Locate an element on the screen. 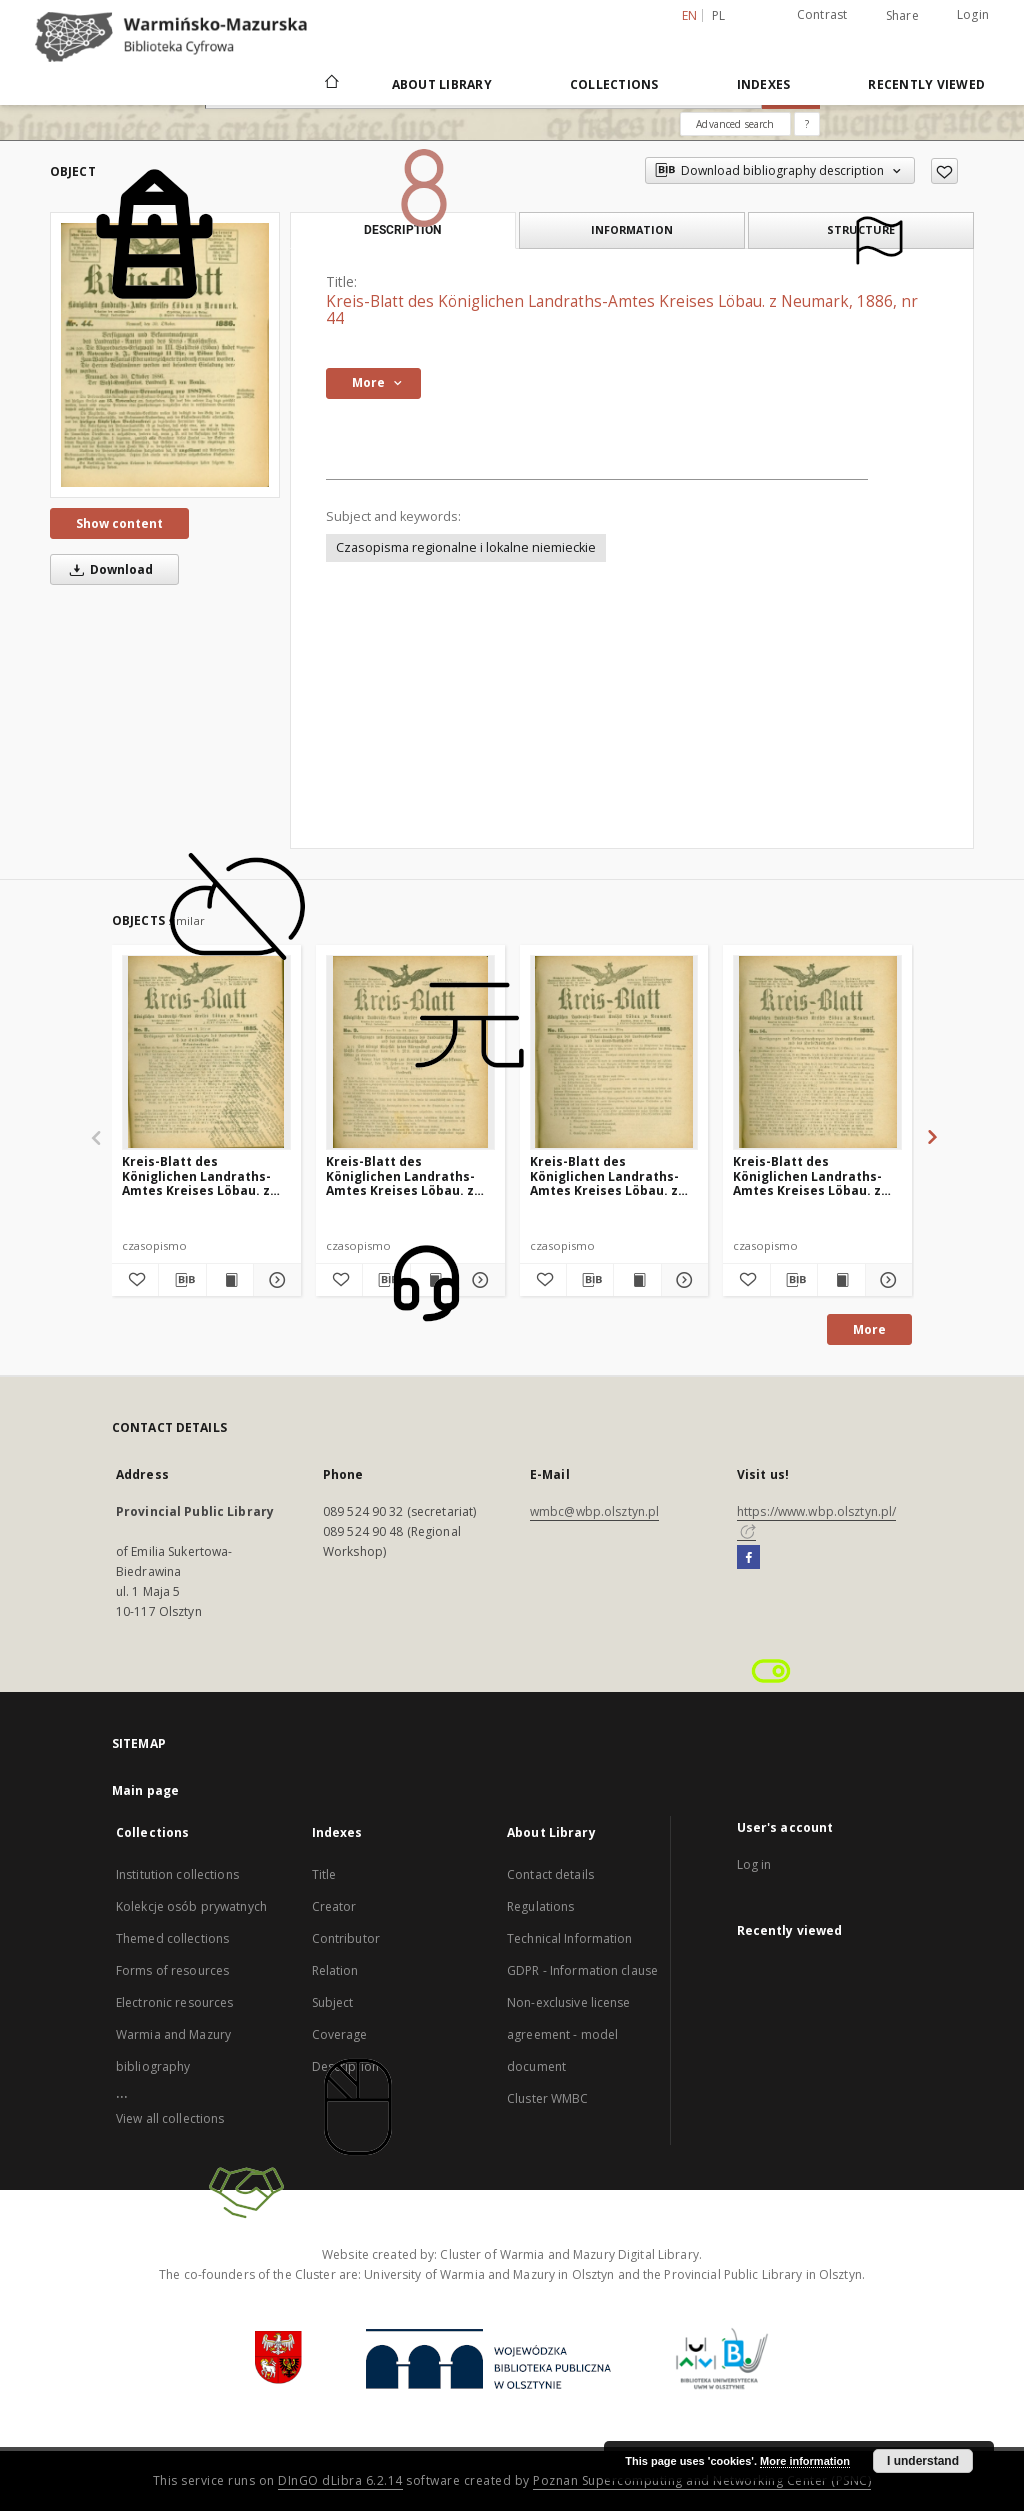 The width and height of the screenshot is (1024, 2511). indicates the number eight in a sequence or list is located at coordinates (424, 188).